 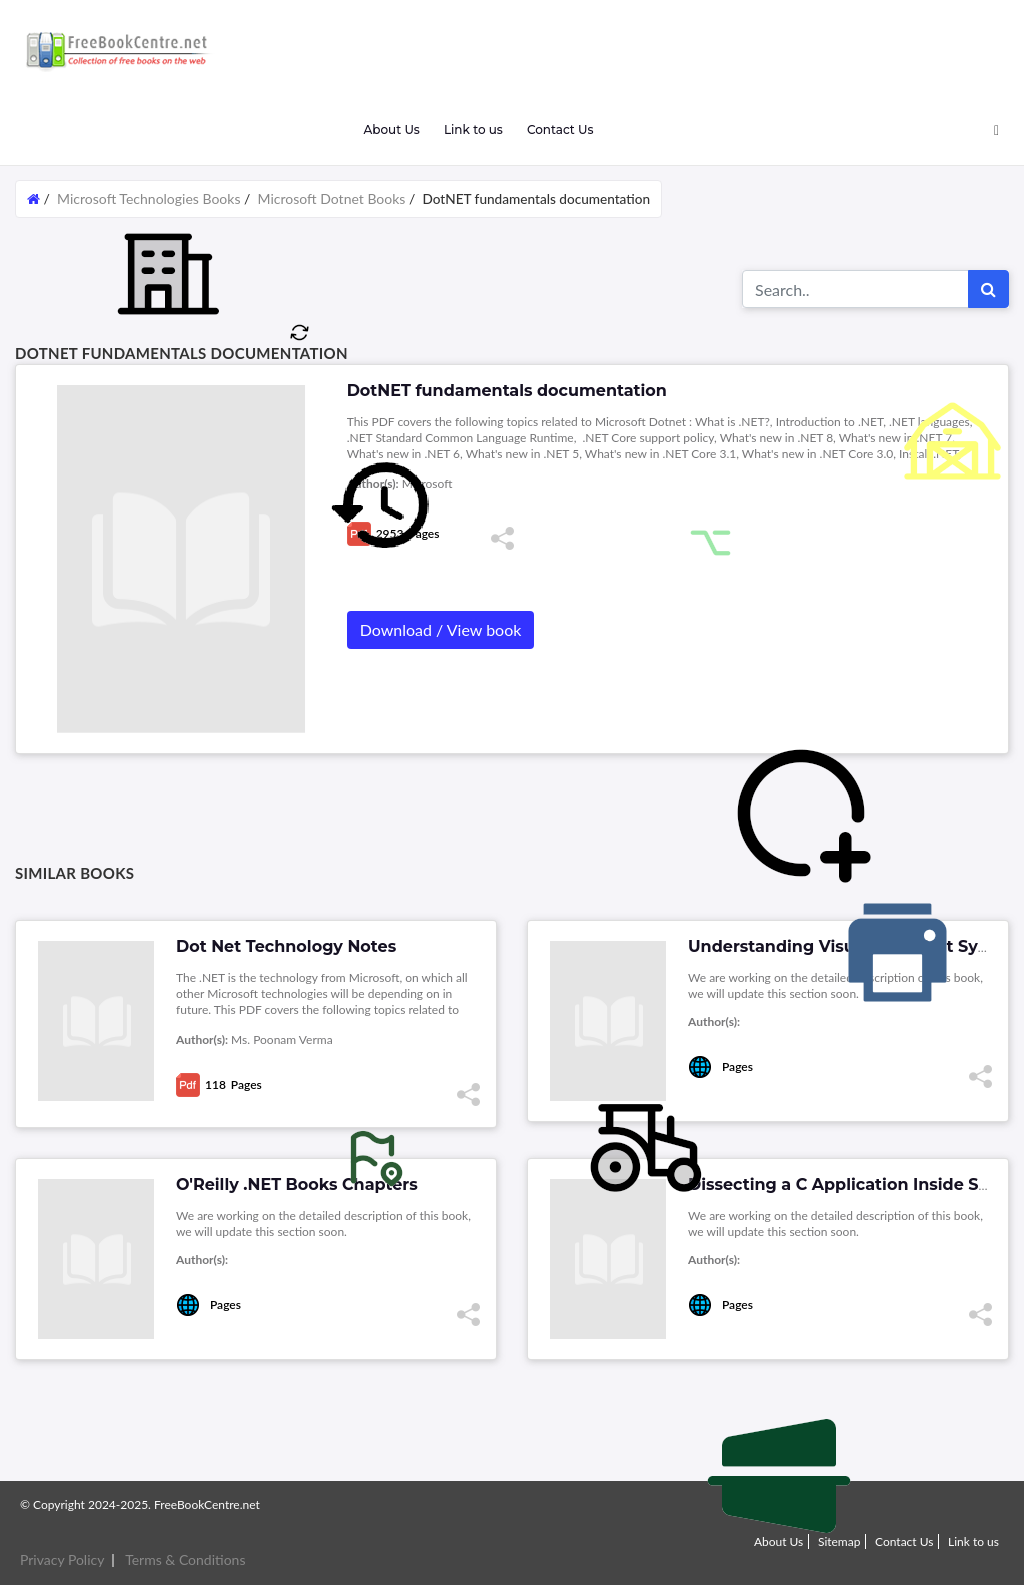 What do you see at coordinates (381, 505) in the screenshot?
I see `restore to a previous version or state` at bounding box center [381, 505].